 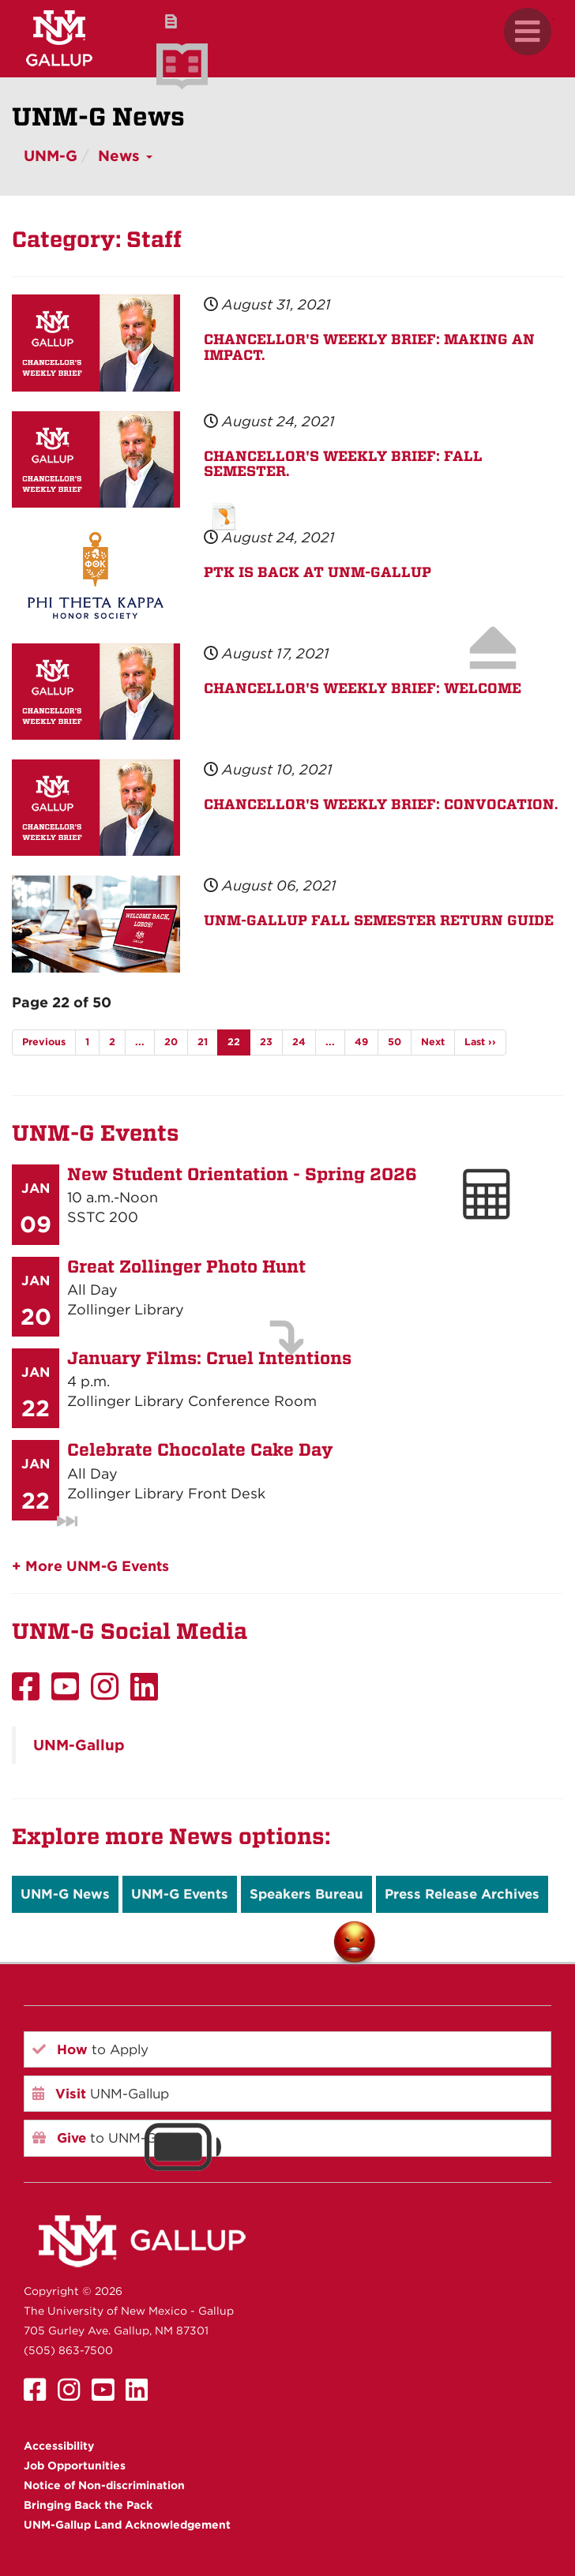 I want to click on switch to dual-page or side-by-side view, so click(x=182, y=66).